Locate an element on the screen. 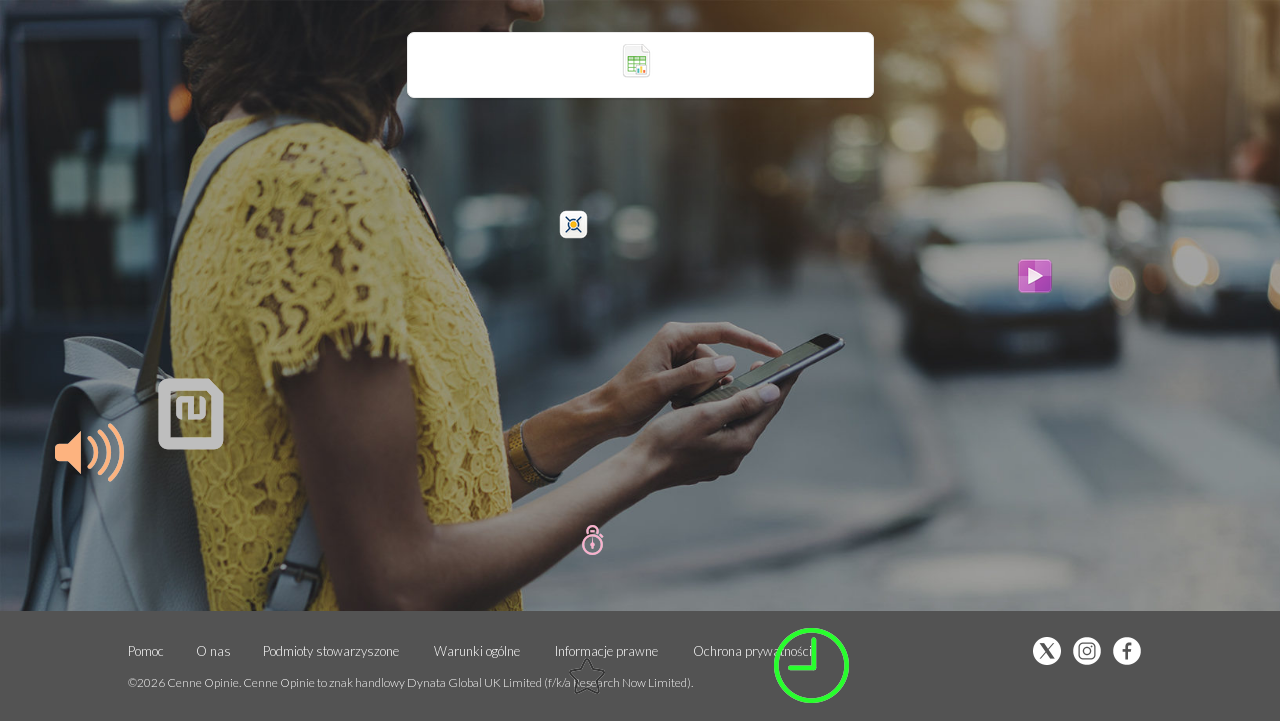 Image resolution: width=1280 pixels, height=721 pixels. open system profiler to analyze performance is located at coordinates (592, 540).